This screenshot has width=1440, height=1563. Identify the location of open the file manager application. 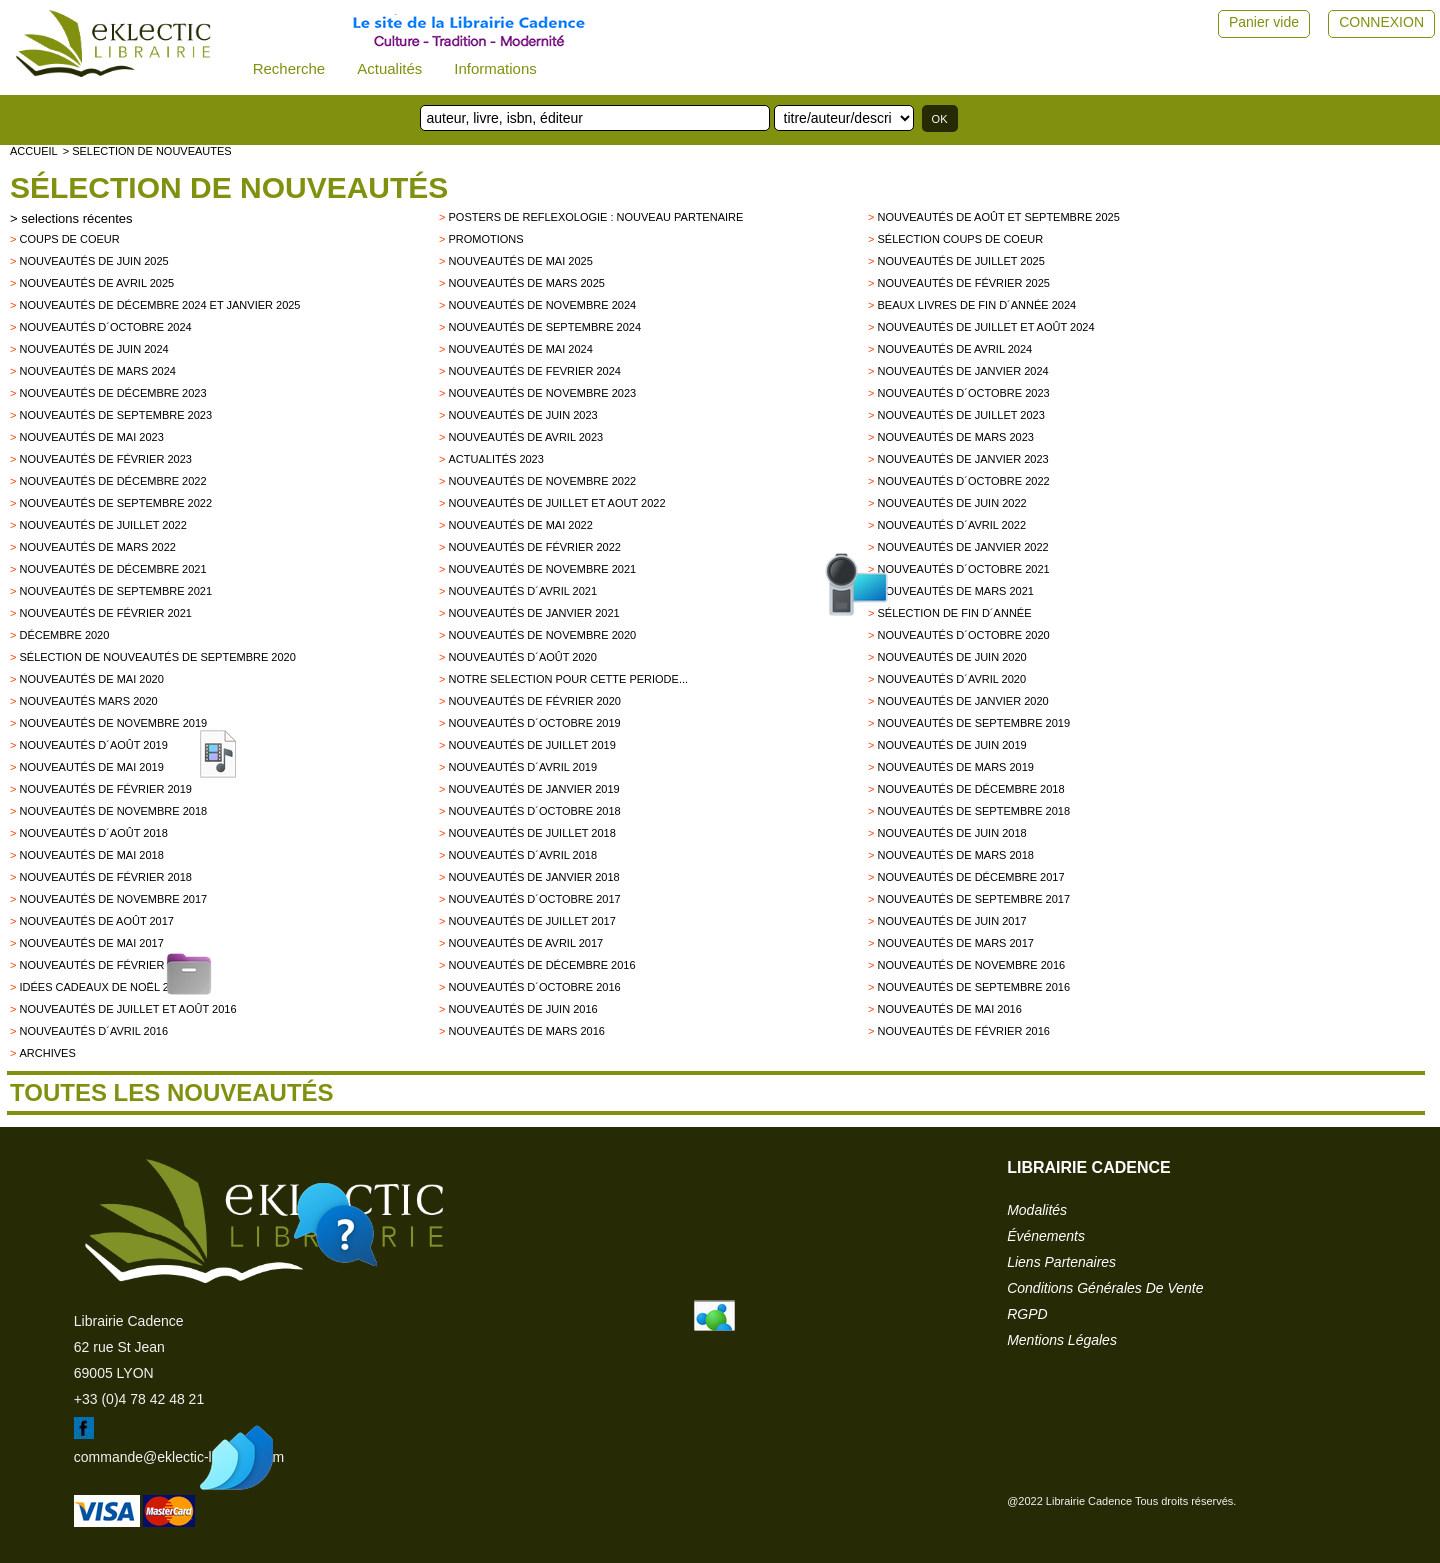
(189, 974).